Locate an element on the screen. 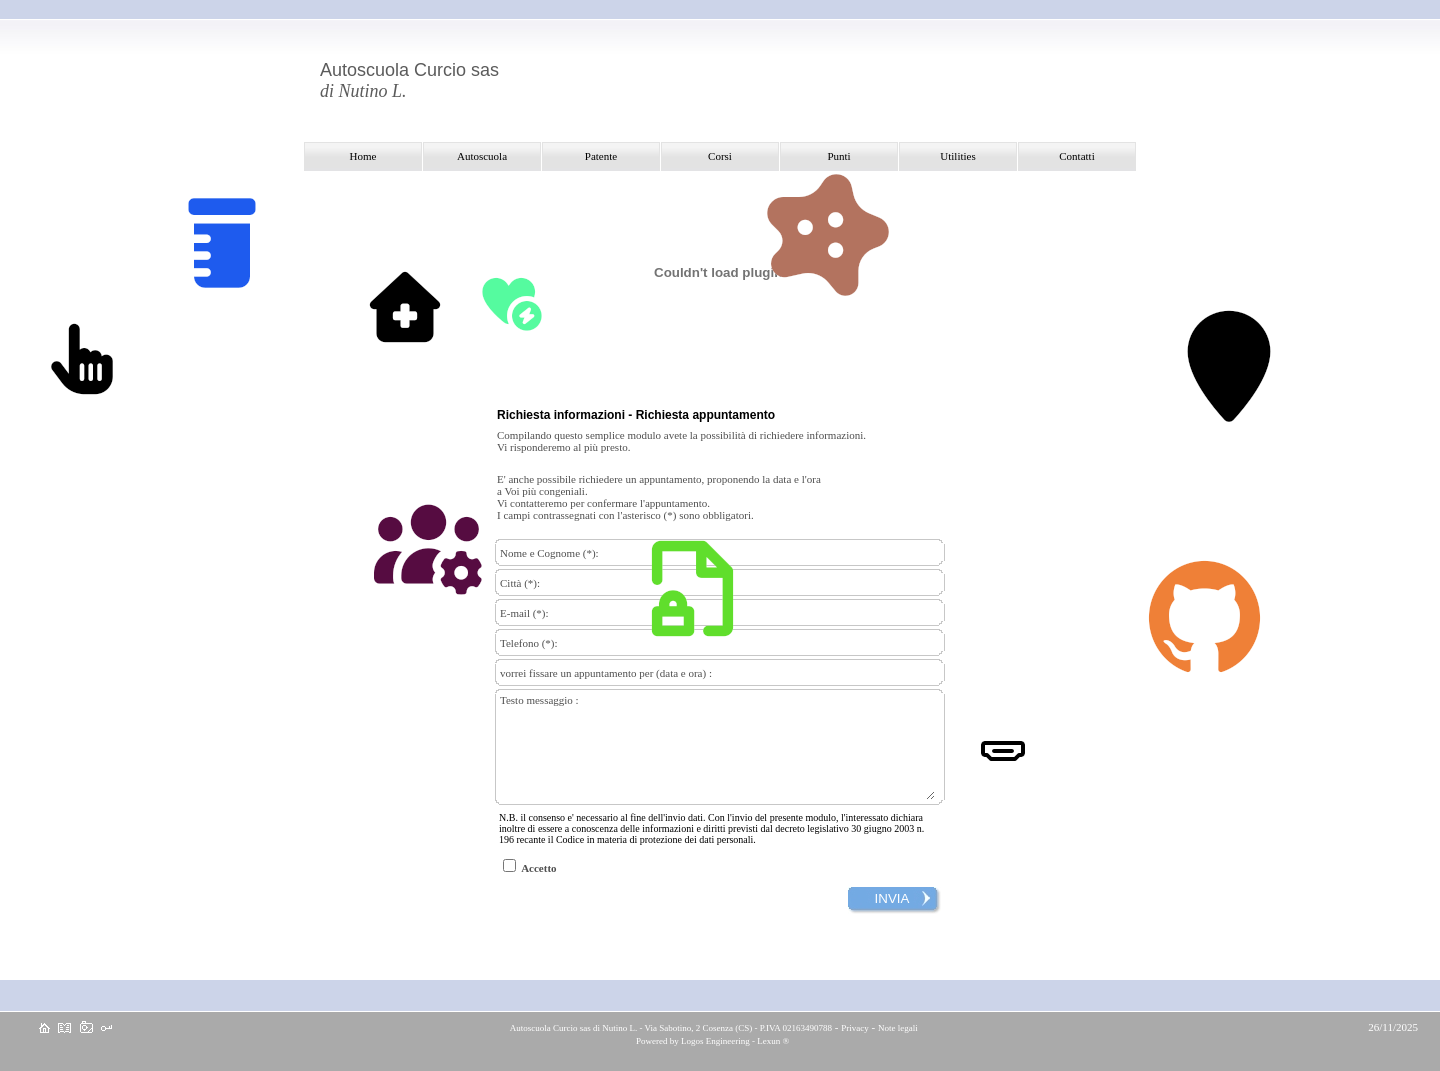  hdmi port connection status is located at coordinates (1003, 751).